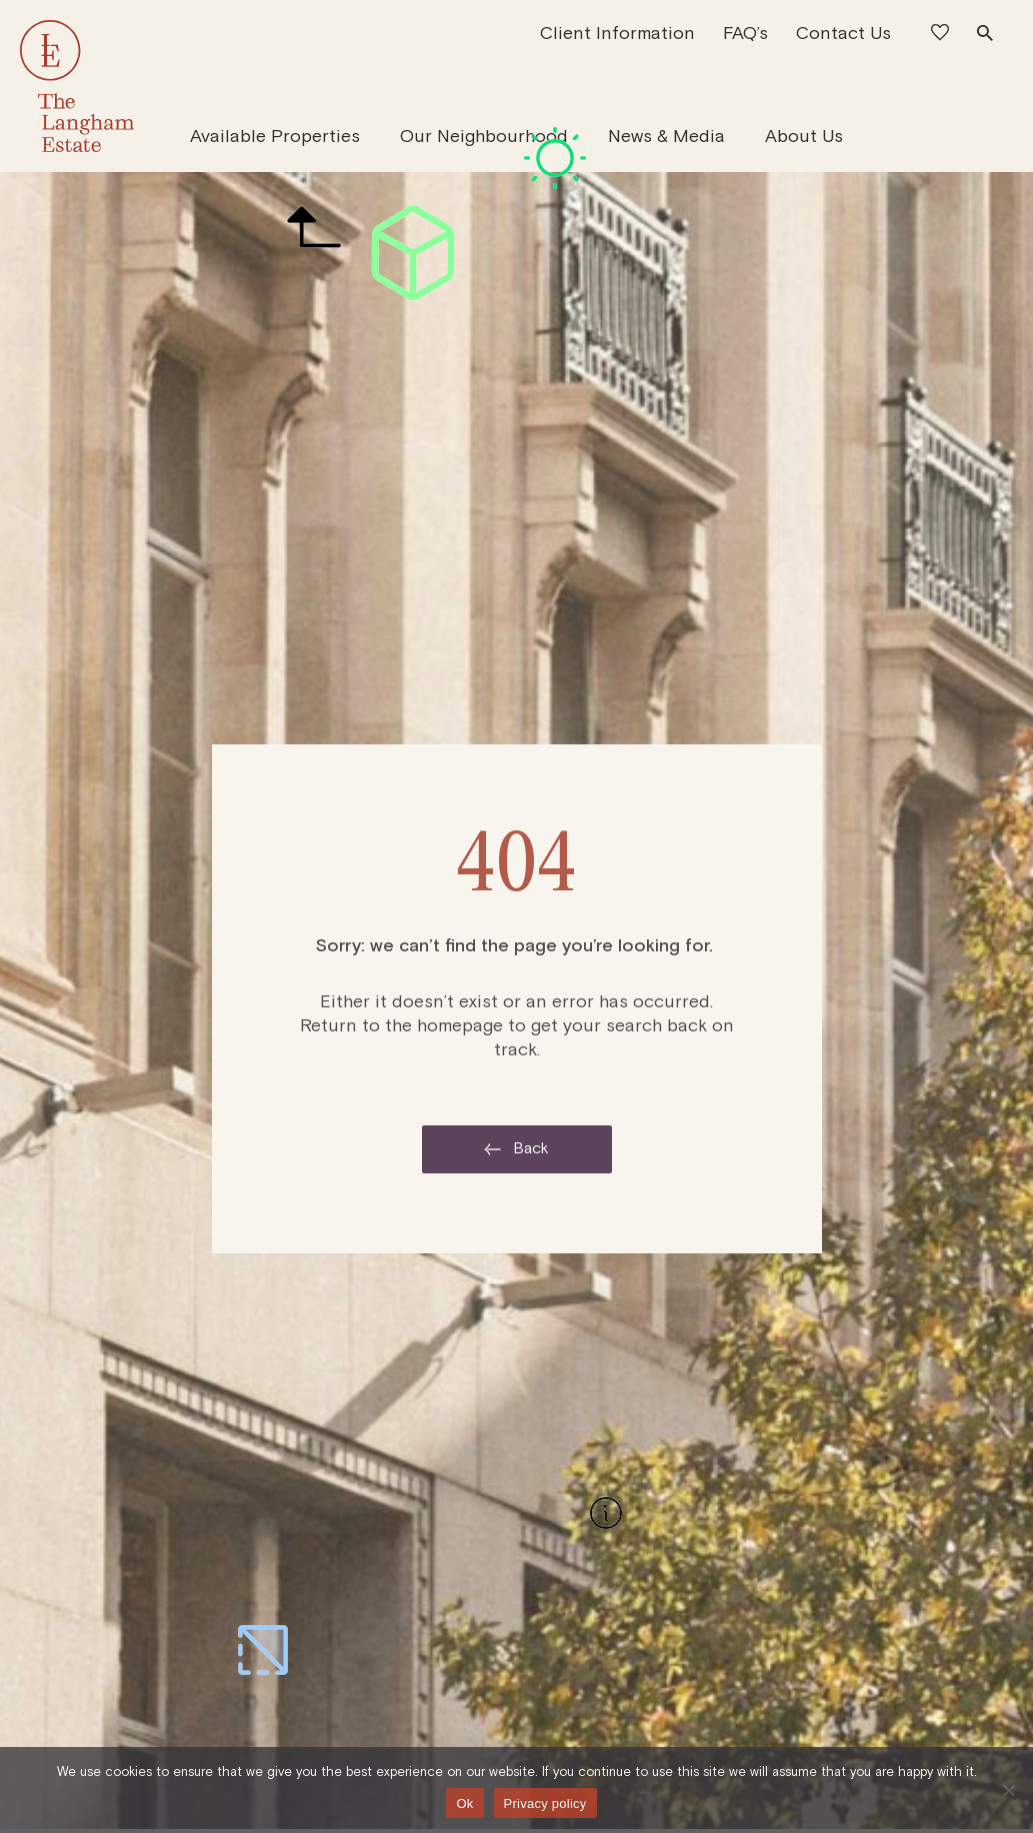  What do you see at coordinates (606, 1513) in the screenshot?
I see `view more information or details` at bounding box center [606, 1513].